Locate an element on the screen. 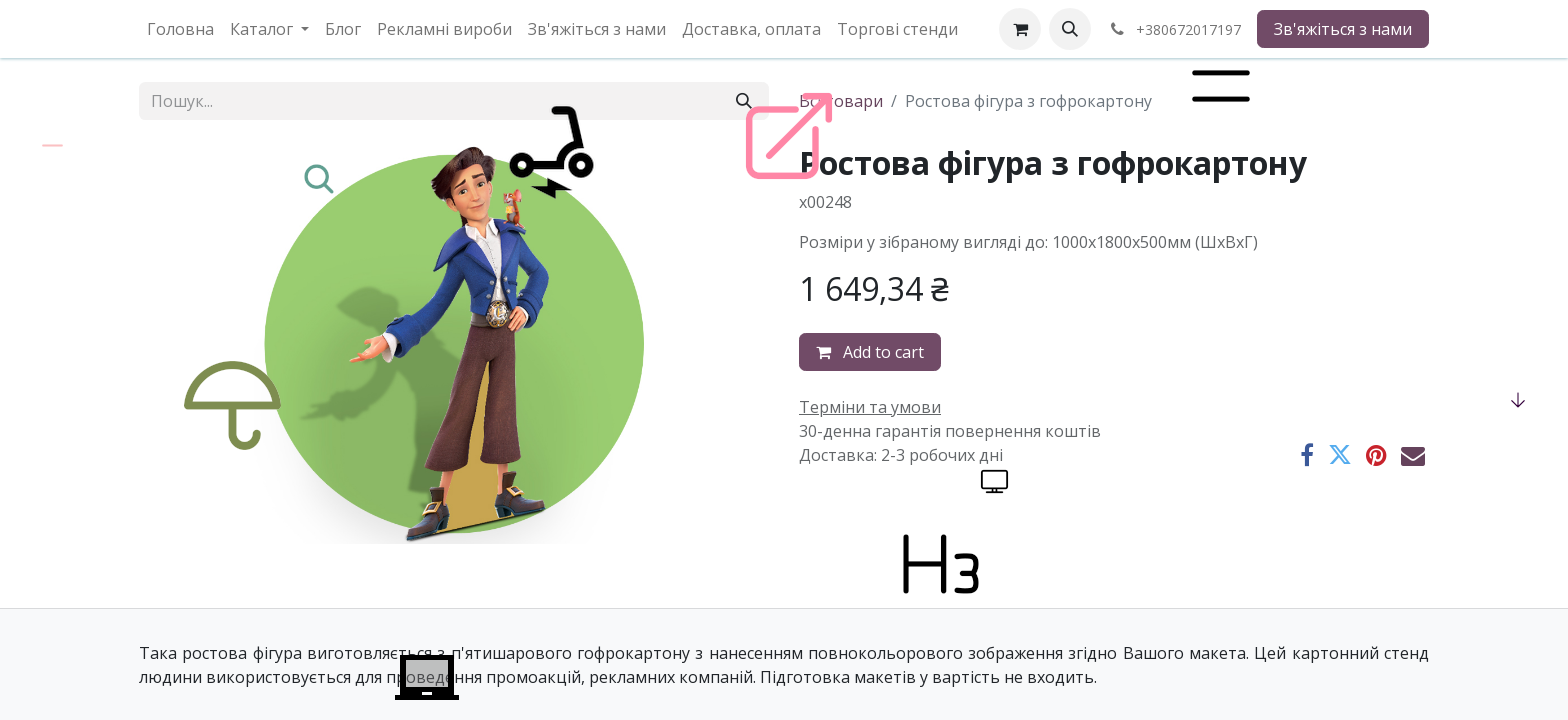 This screenshot has width=1568, height=720. search for content or items is located at coordinates (319, 179).